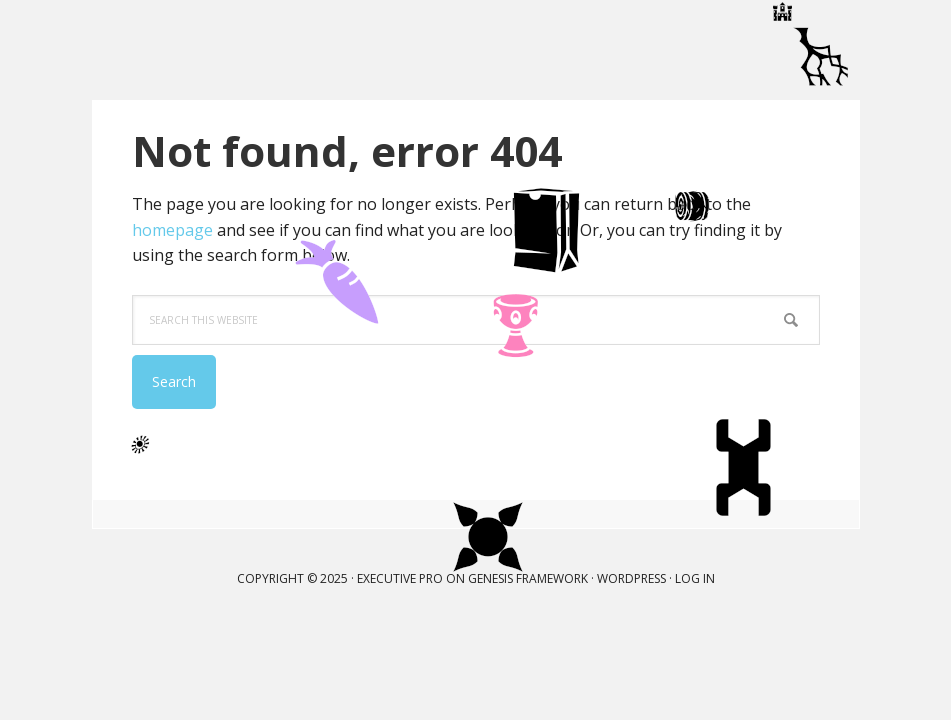 The image size is (951, 720). What do you see at coordinates (488, 537) in the screenshot?
I see `indicates player has reached level four` at bounding box center [488, 537].